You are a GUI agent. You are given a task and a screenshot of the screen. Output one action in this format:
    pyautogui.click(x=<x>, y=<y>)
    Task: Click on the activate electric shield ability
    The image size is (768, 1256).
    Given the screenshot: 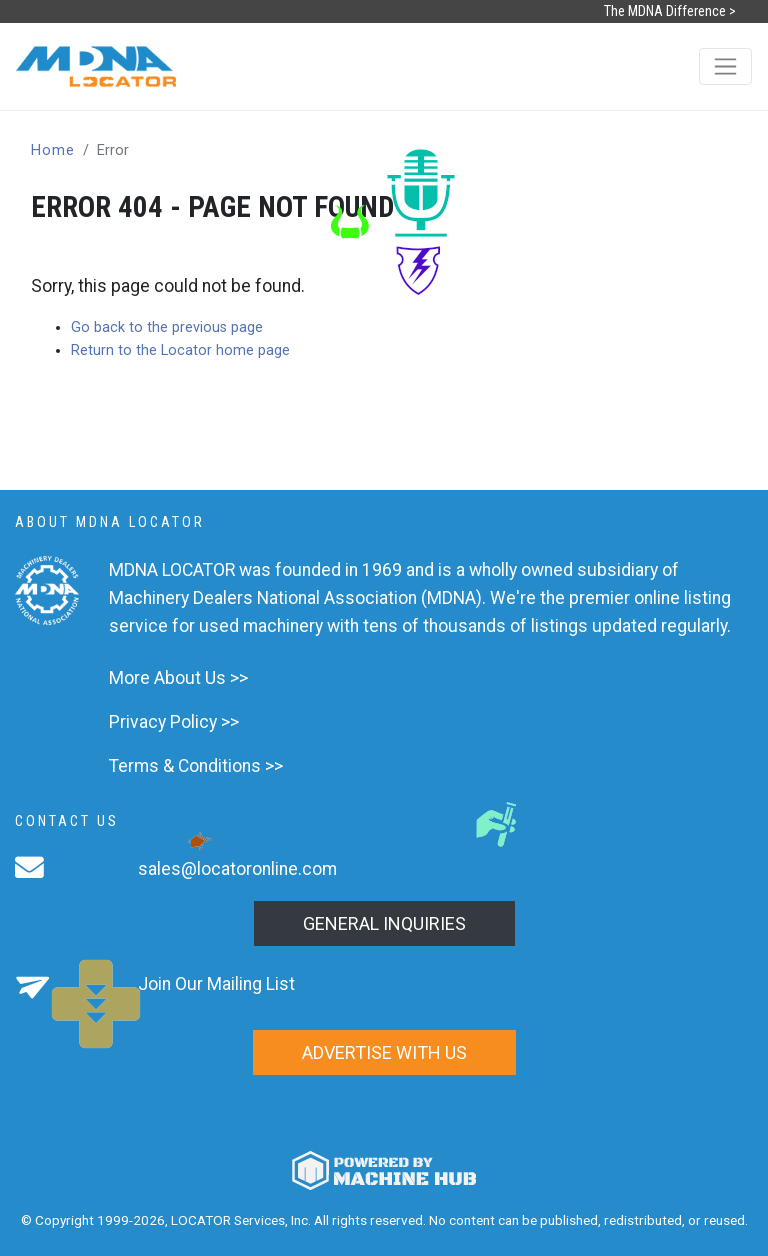 What is the action you would take?
    pyautogui.click(x=418, y=270)
    